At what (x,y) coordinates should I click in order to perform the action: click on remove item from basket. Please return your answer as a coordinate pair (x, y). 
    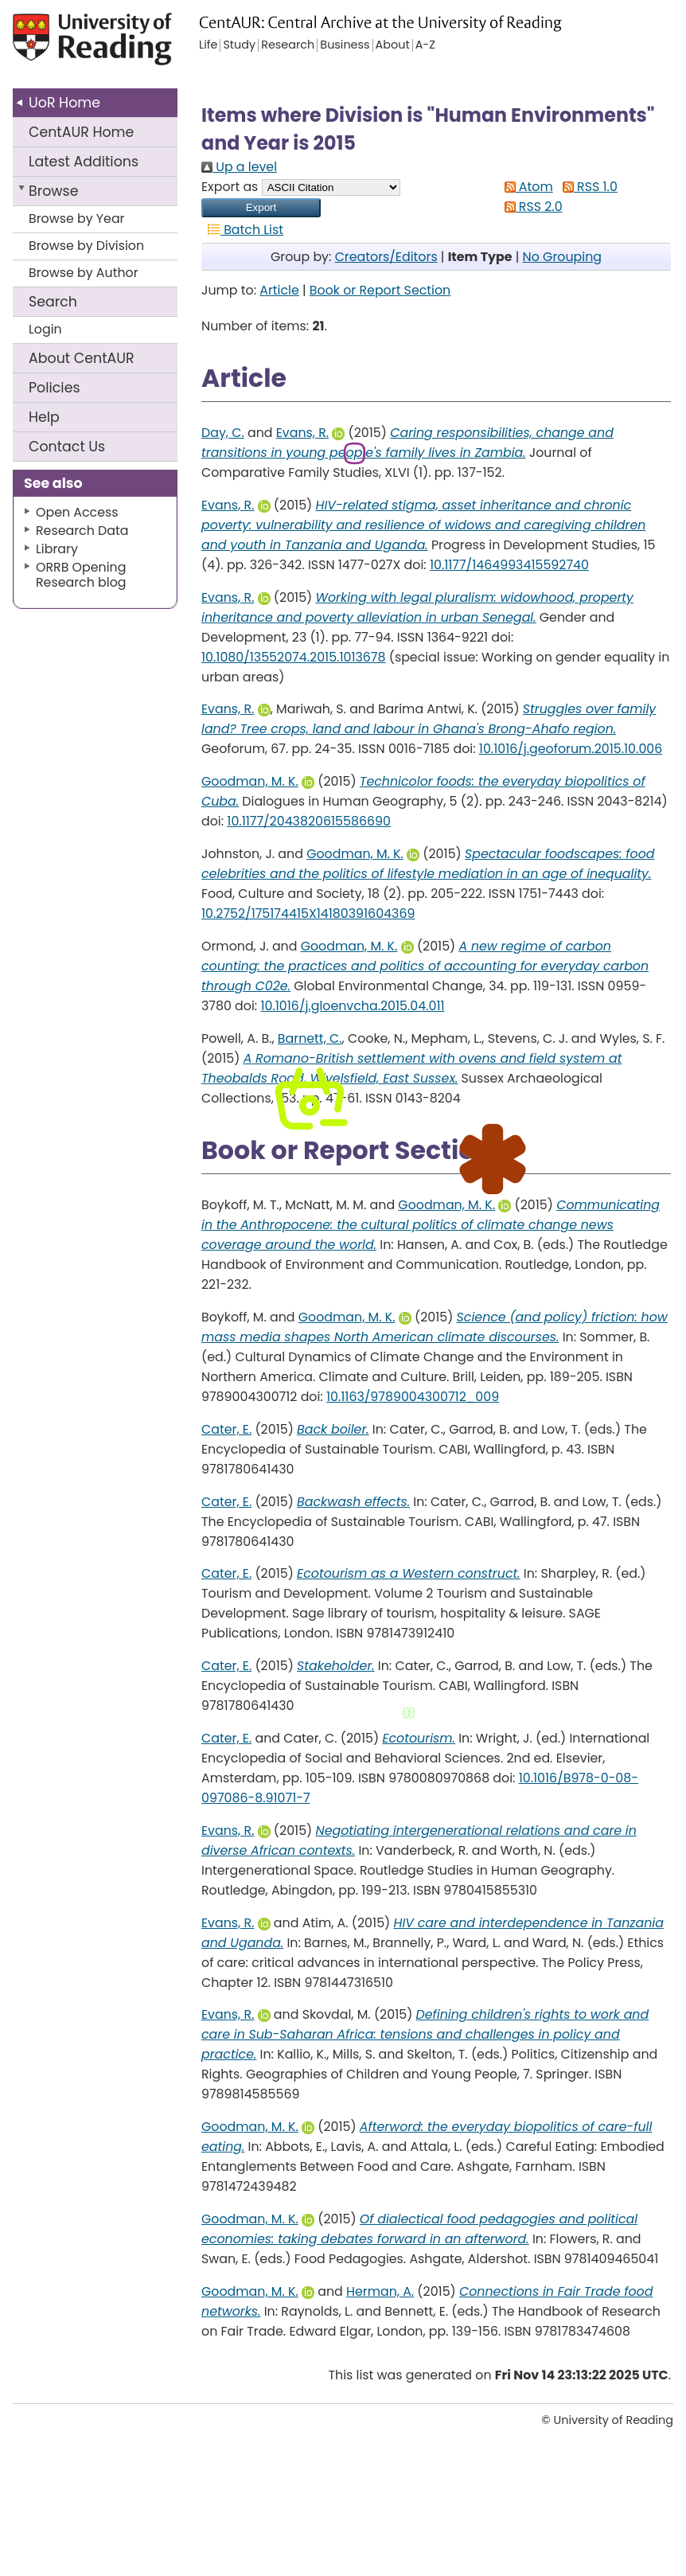
    Looking at the image, I should click on (310, 1099).